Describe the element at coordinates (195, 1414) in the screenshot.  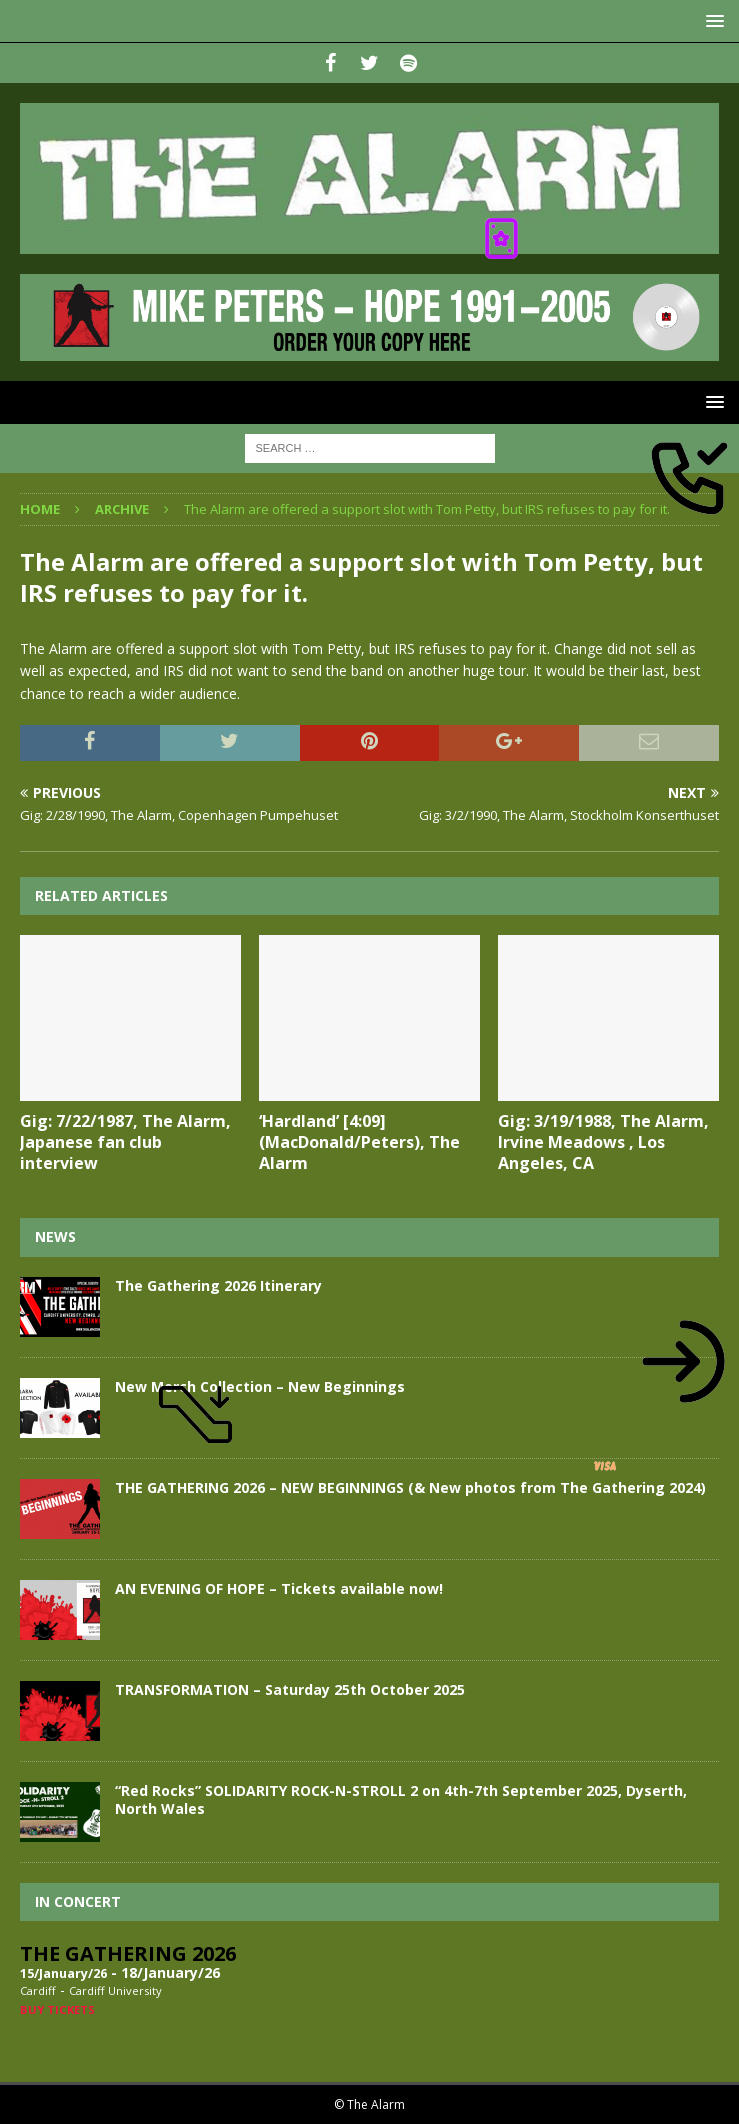
I see `indicates escalator going down` at that location.